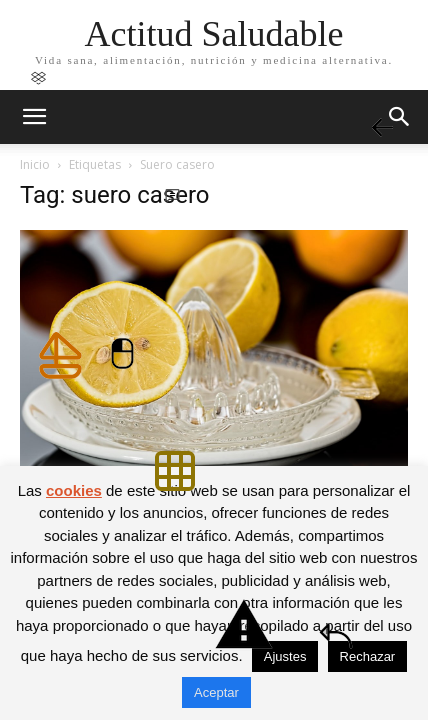  Describe the element at coordinates (122, 353) in the screenshot. I see `left mouse button click action` at that location.